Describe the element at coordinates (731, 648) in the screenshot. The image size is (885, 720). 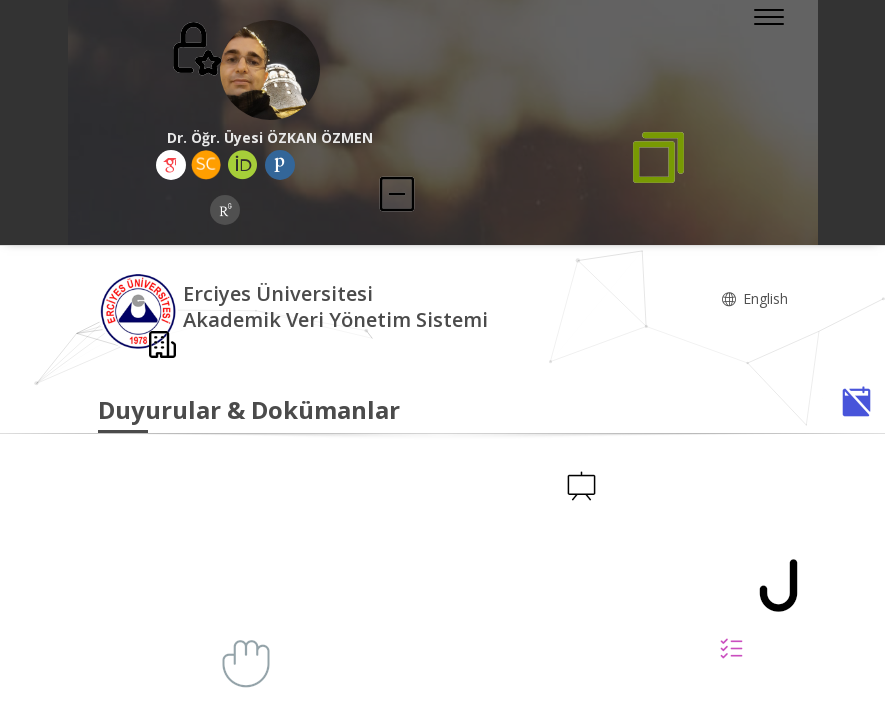
I see `view completed tasks or checklist` at that location.